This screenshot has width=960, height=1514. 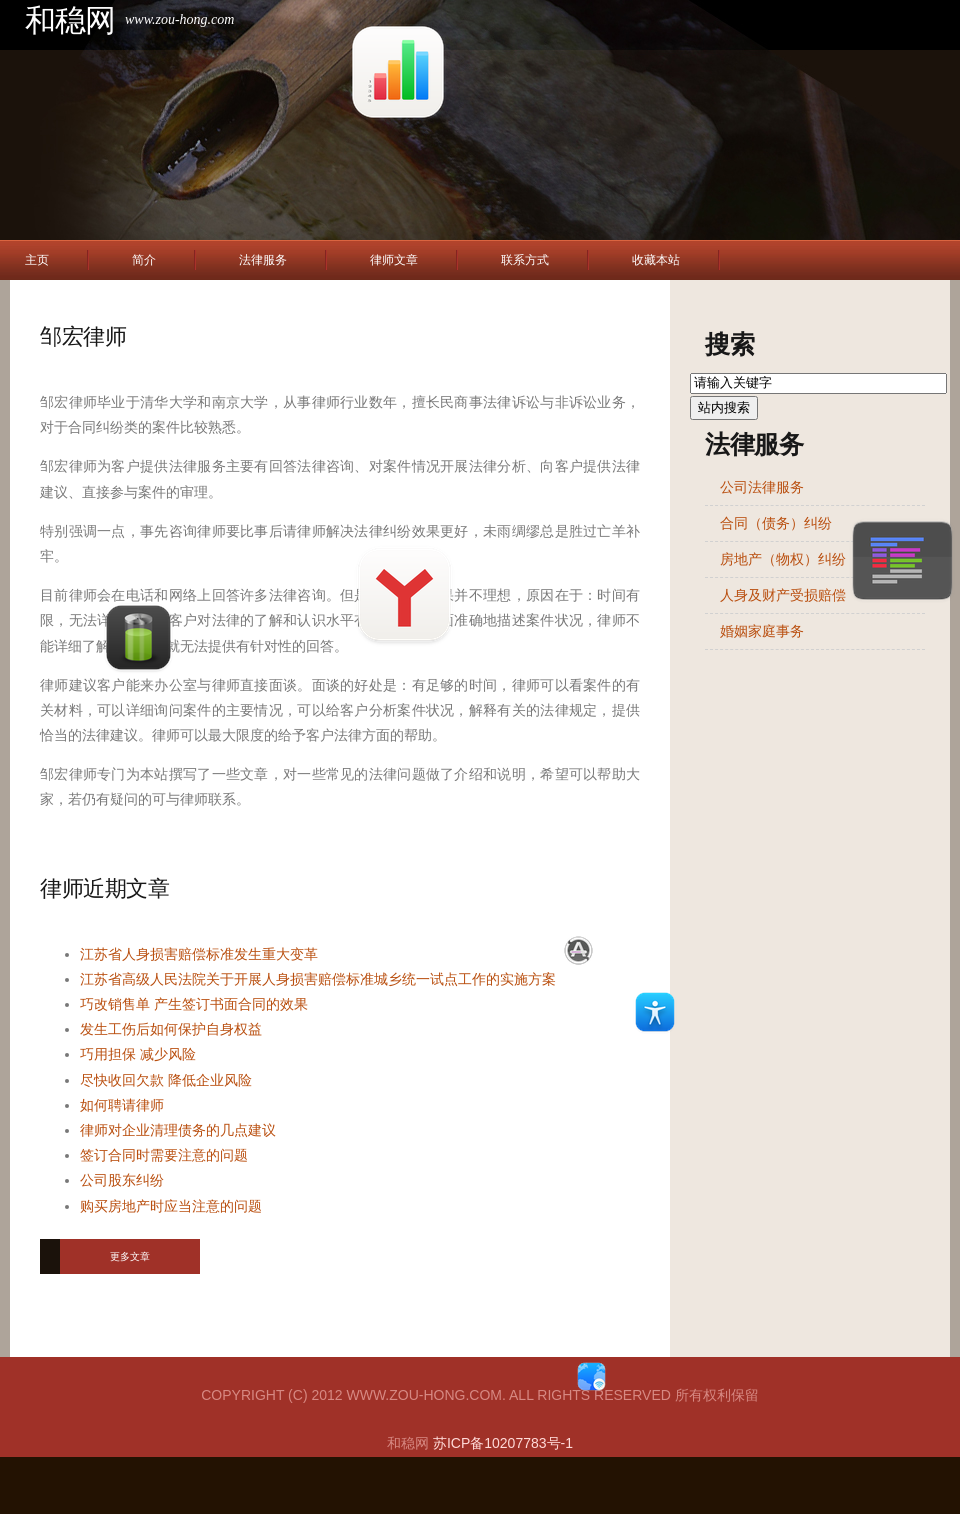 I want to click on open yandex browser, so click(x=404, y=594).